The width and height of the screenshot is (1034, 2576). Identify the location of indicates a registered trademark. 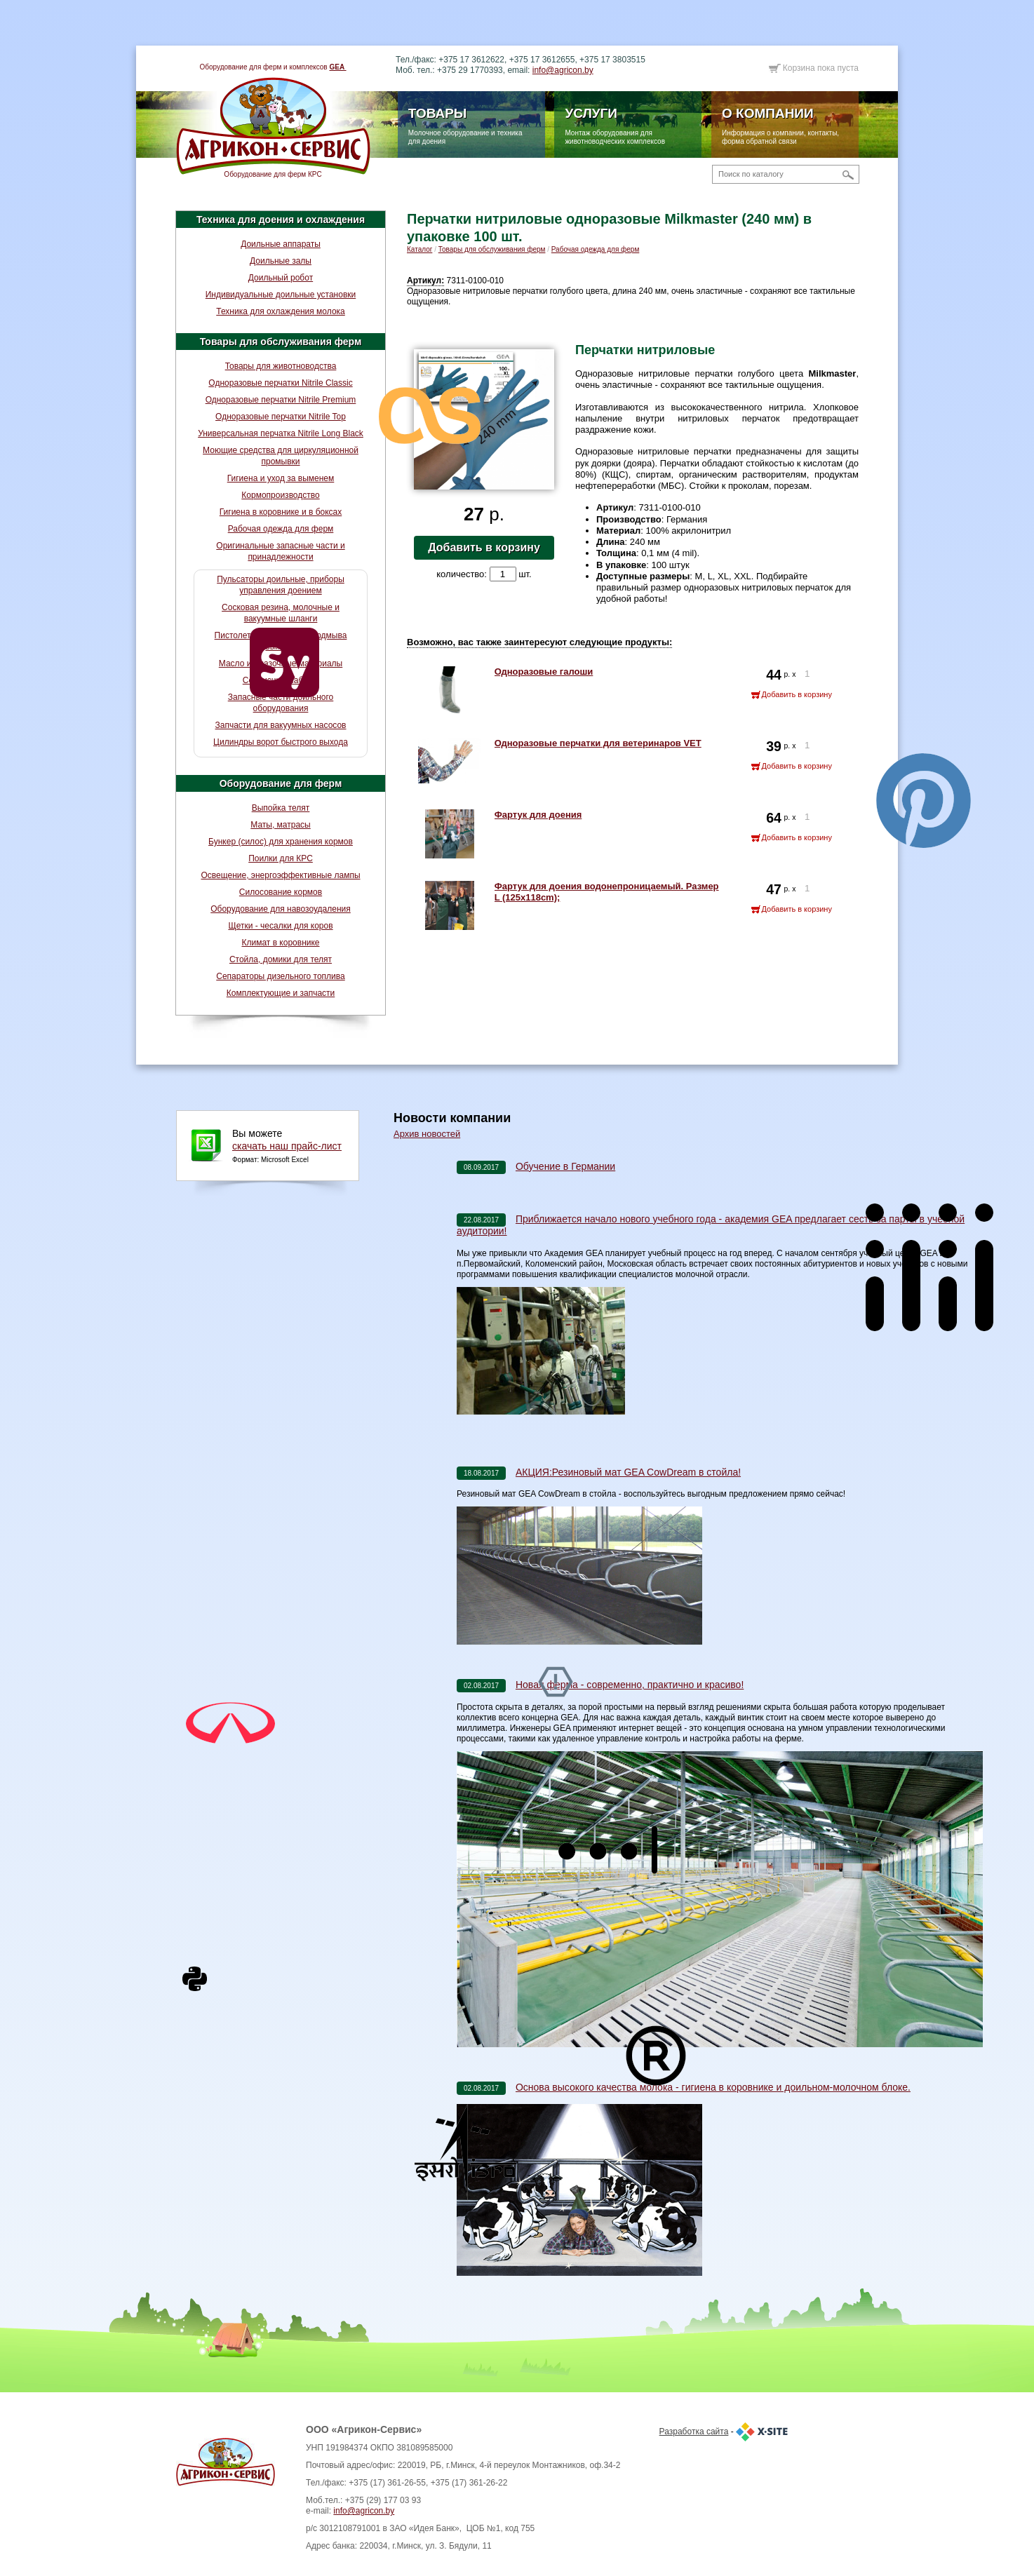
(656, 2056).